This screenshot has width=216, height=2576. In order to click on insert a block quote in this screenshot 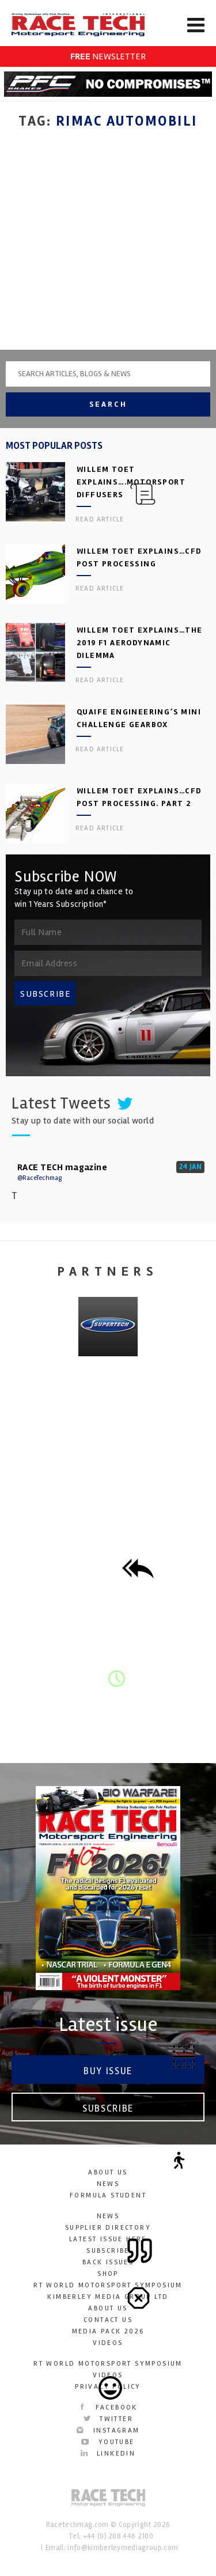, I will do `click(139, 2250)`.